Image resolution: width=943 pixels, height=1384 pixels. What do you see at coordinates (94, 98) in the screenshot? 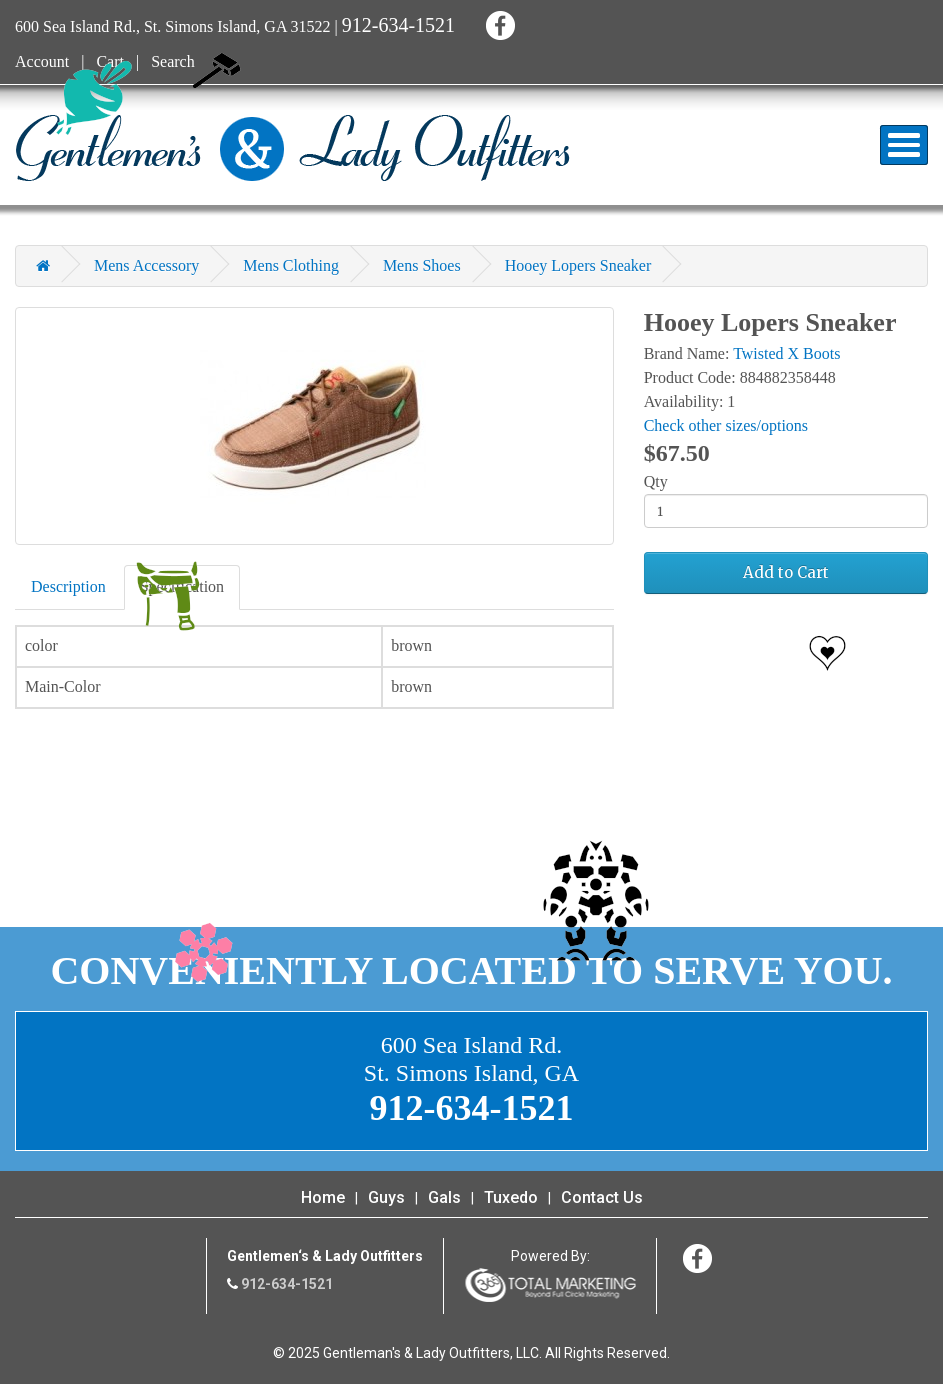
I see `indicates beet or root vegetable ingredient` at bounding box center [94, 98].